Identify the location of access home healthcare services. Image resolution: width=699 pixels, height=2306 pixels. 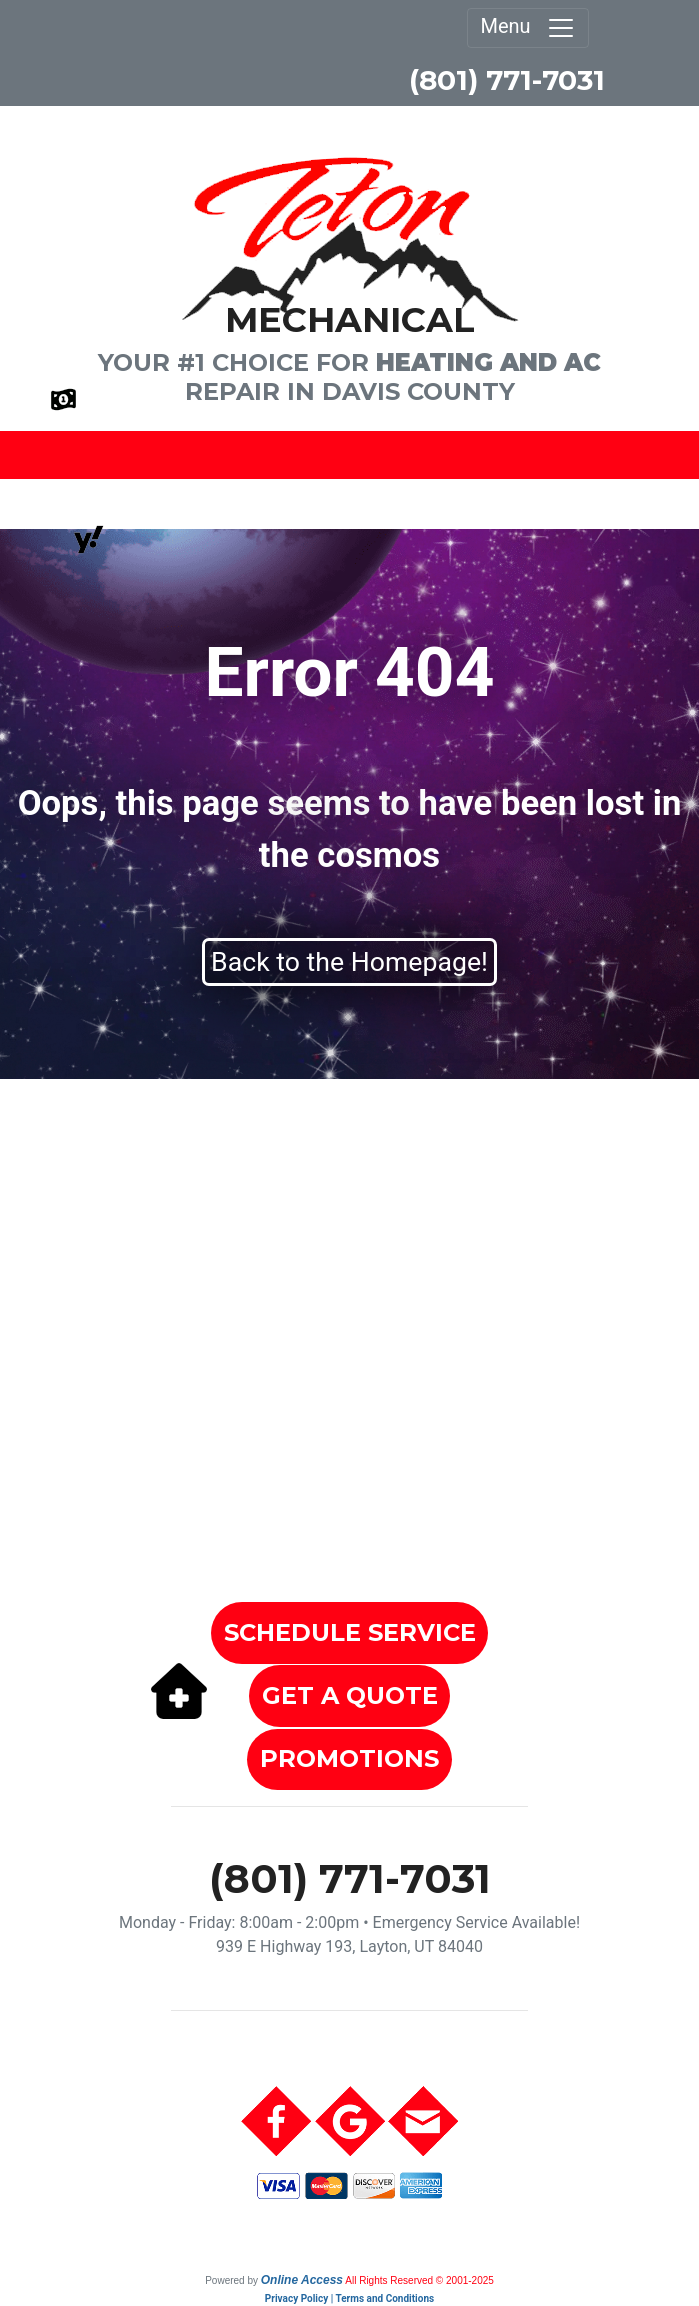
(179, 1691).